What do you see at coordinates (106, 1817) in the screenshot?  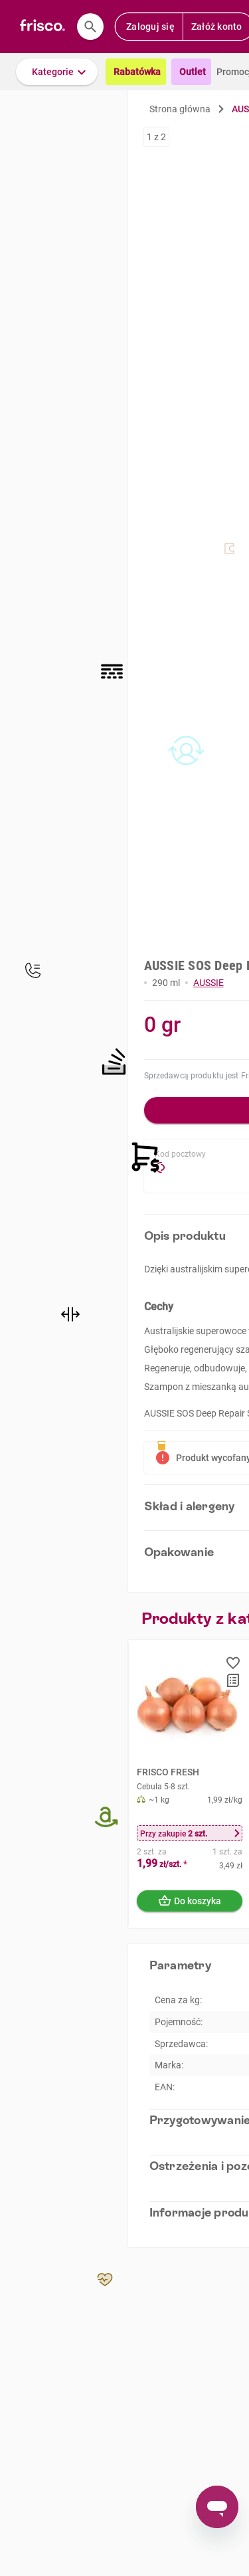 I see `open the Amazon app or website` at bounding box center [106, 1817].